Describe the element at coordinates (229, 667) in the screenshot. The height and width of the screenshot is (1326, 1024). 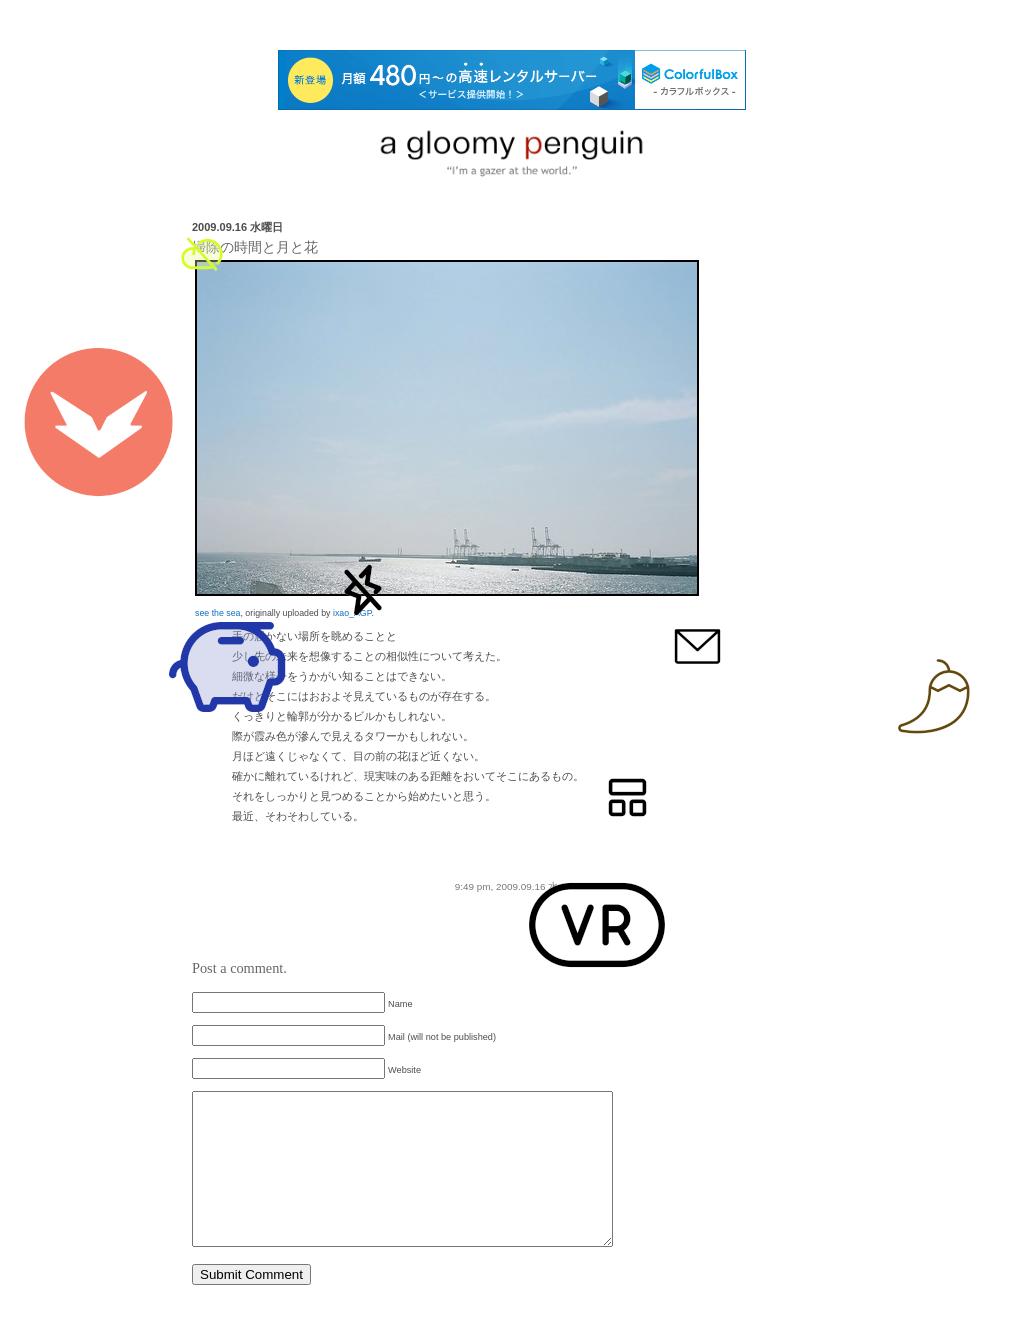
I see `access savings or budget features` at that location.